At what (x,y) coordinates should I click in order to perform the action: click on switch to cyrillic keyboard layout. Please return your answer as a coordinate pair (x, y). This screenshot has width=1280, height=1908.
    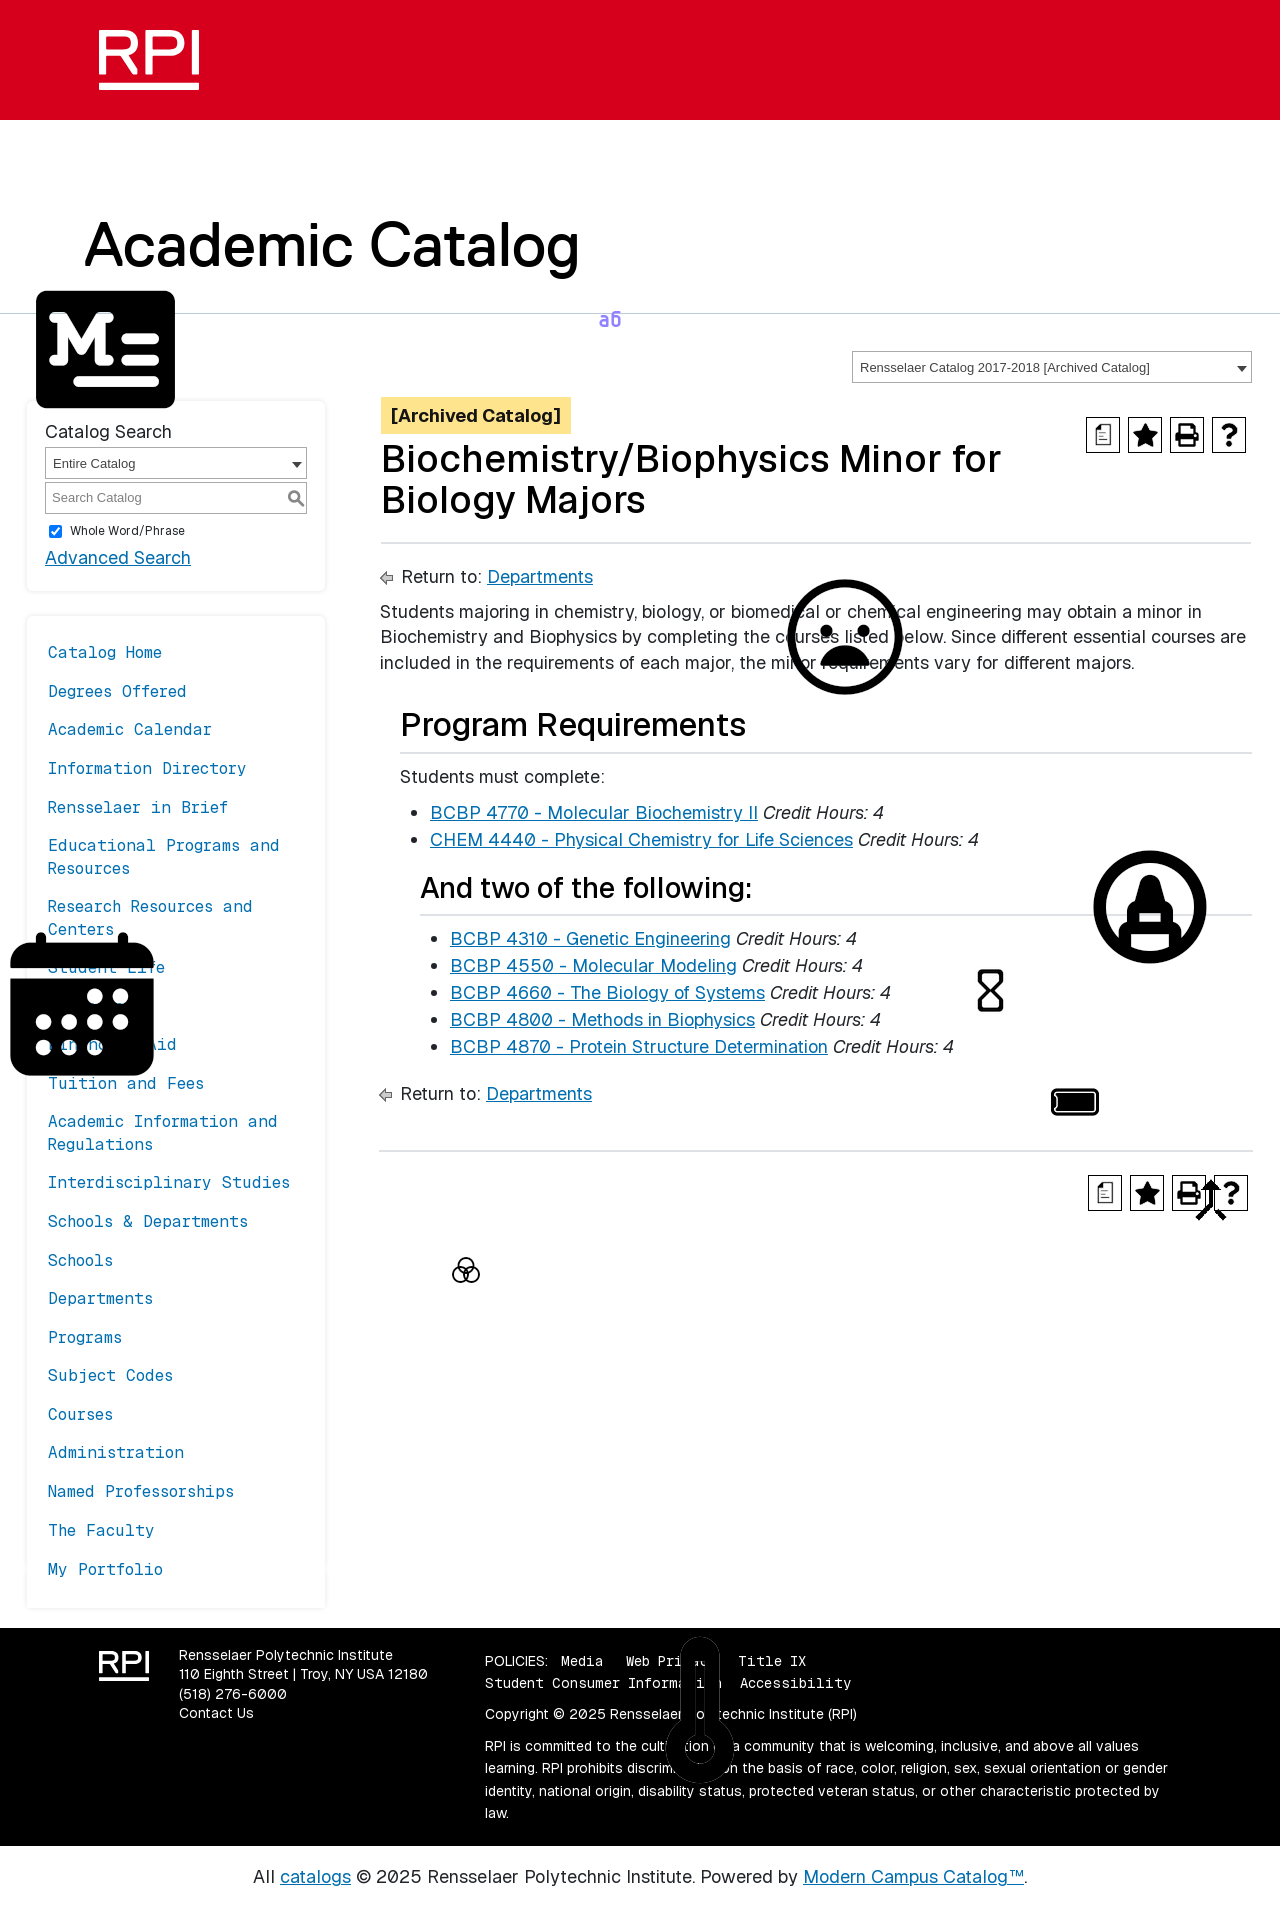
    Looking at the image, I should click on (610, 319).